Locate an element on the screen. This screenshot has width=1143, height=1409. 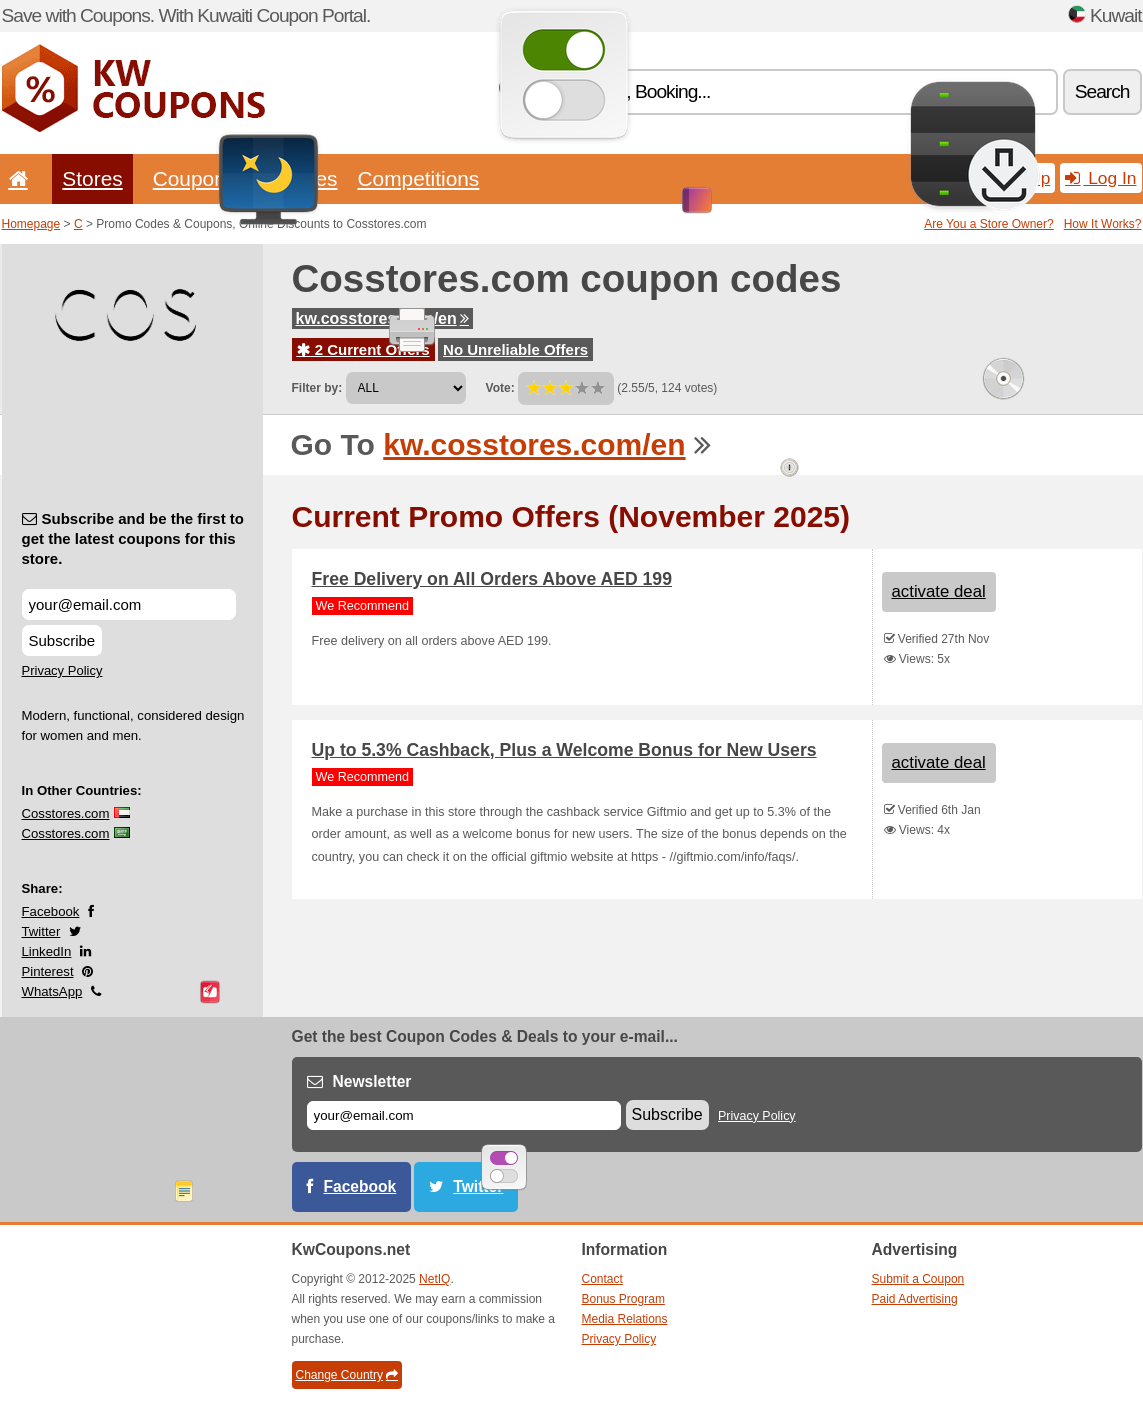
open screensaver settings is located at coordinates (268, 178).